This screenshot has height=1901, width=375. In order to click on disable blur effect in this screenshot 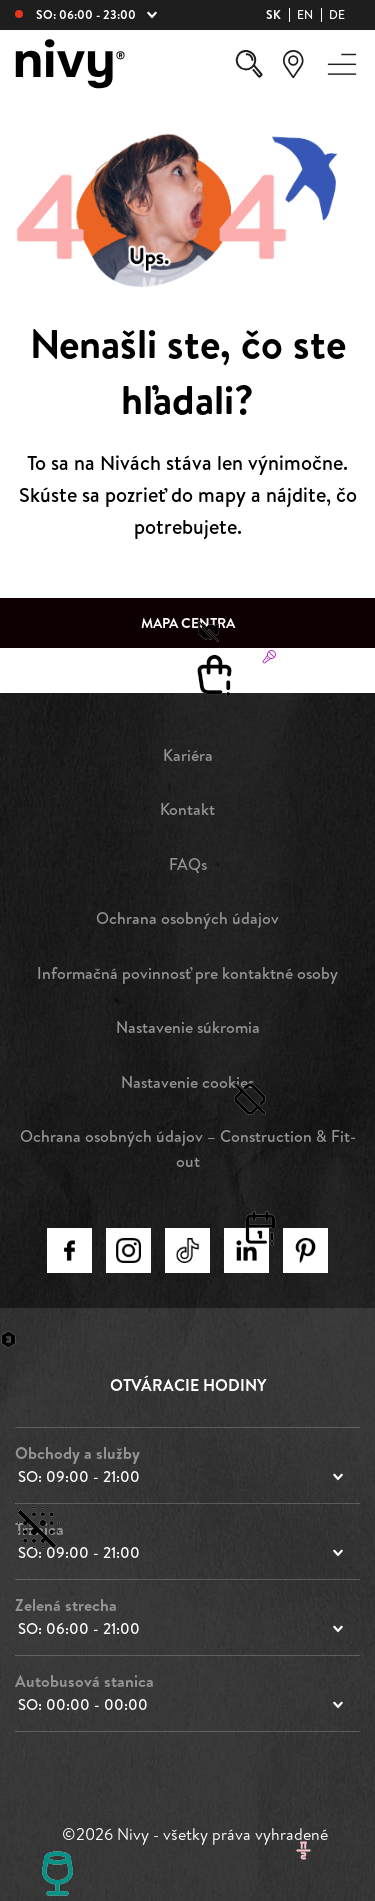, I will do `click(38, 1527)`.